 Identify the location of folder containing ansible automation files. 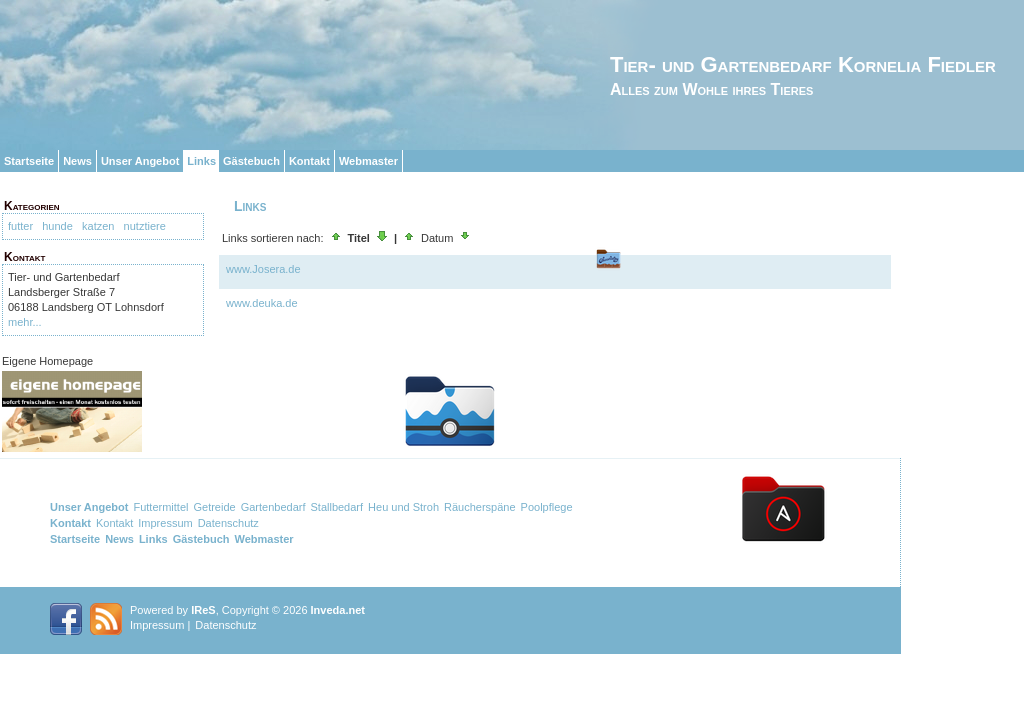
(783, 511).